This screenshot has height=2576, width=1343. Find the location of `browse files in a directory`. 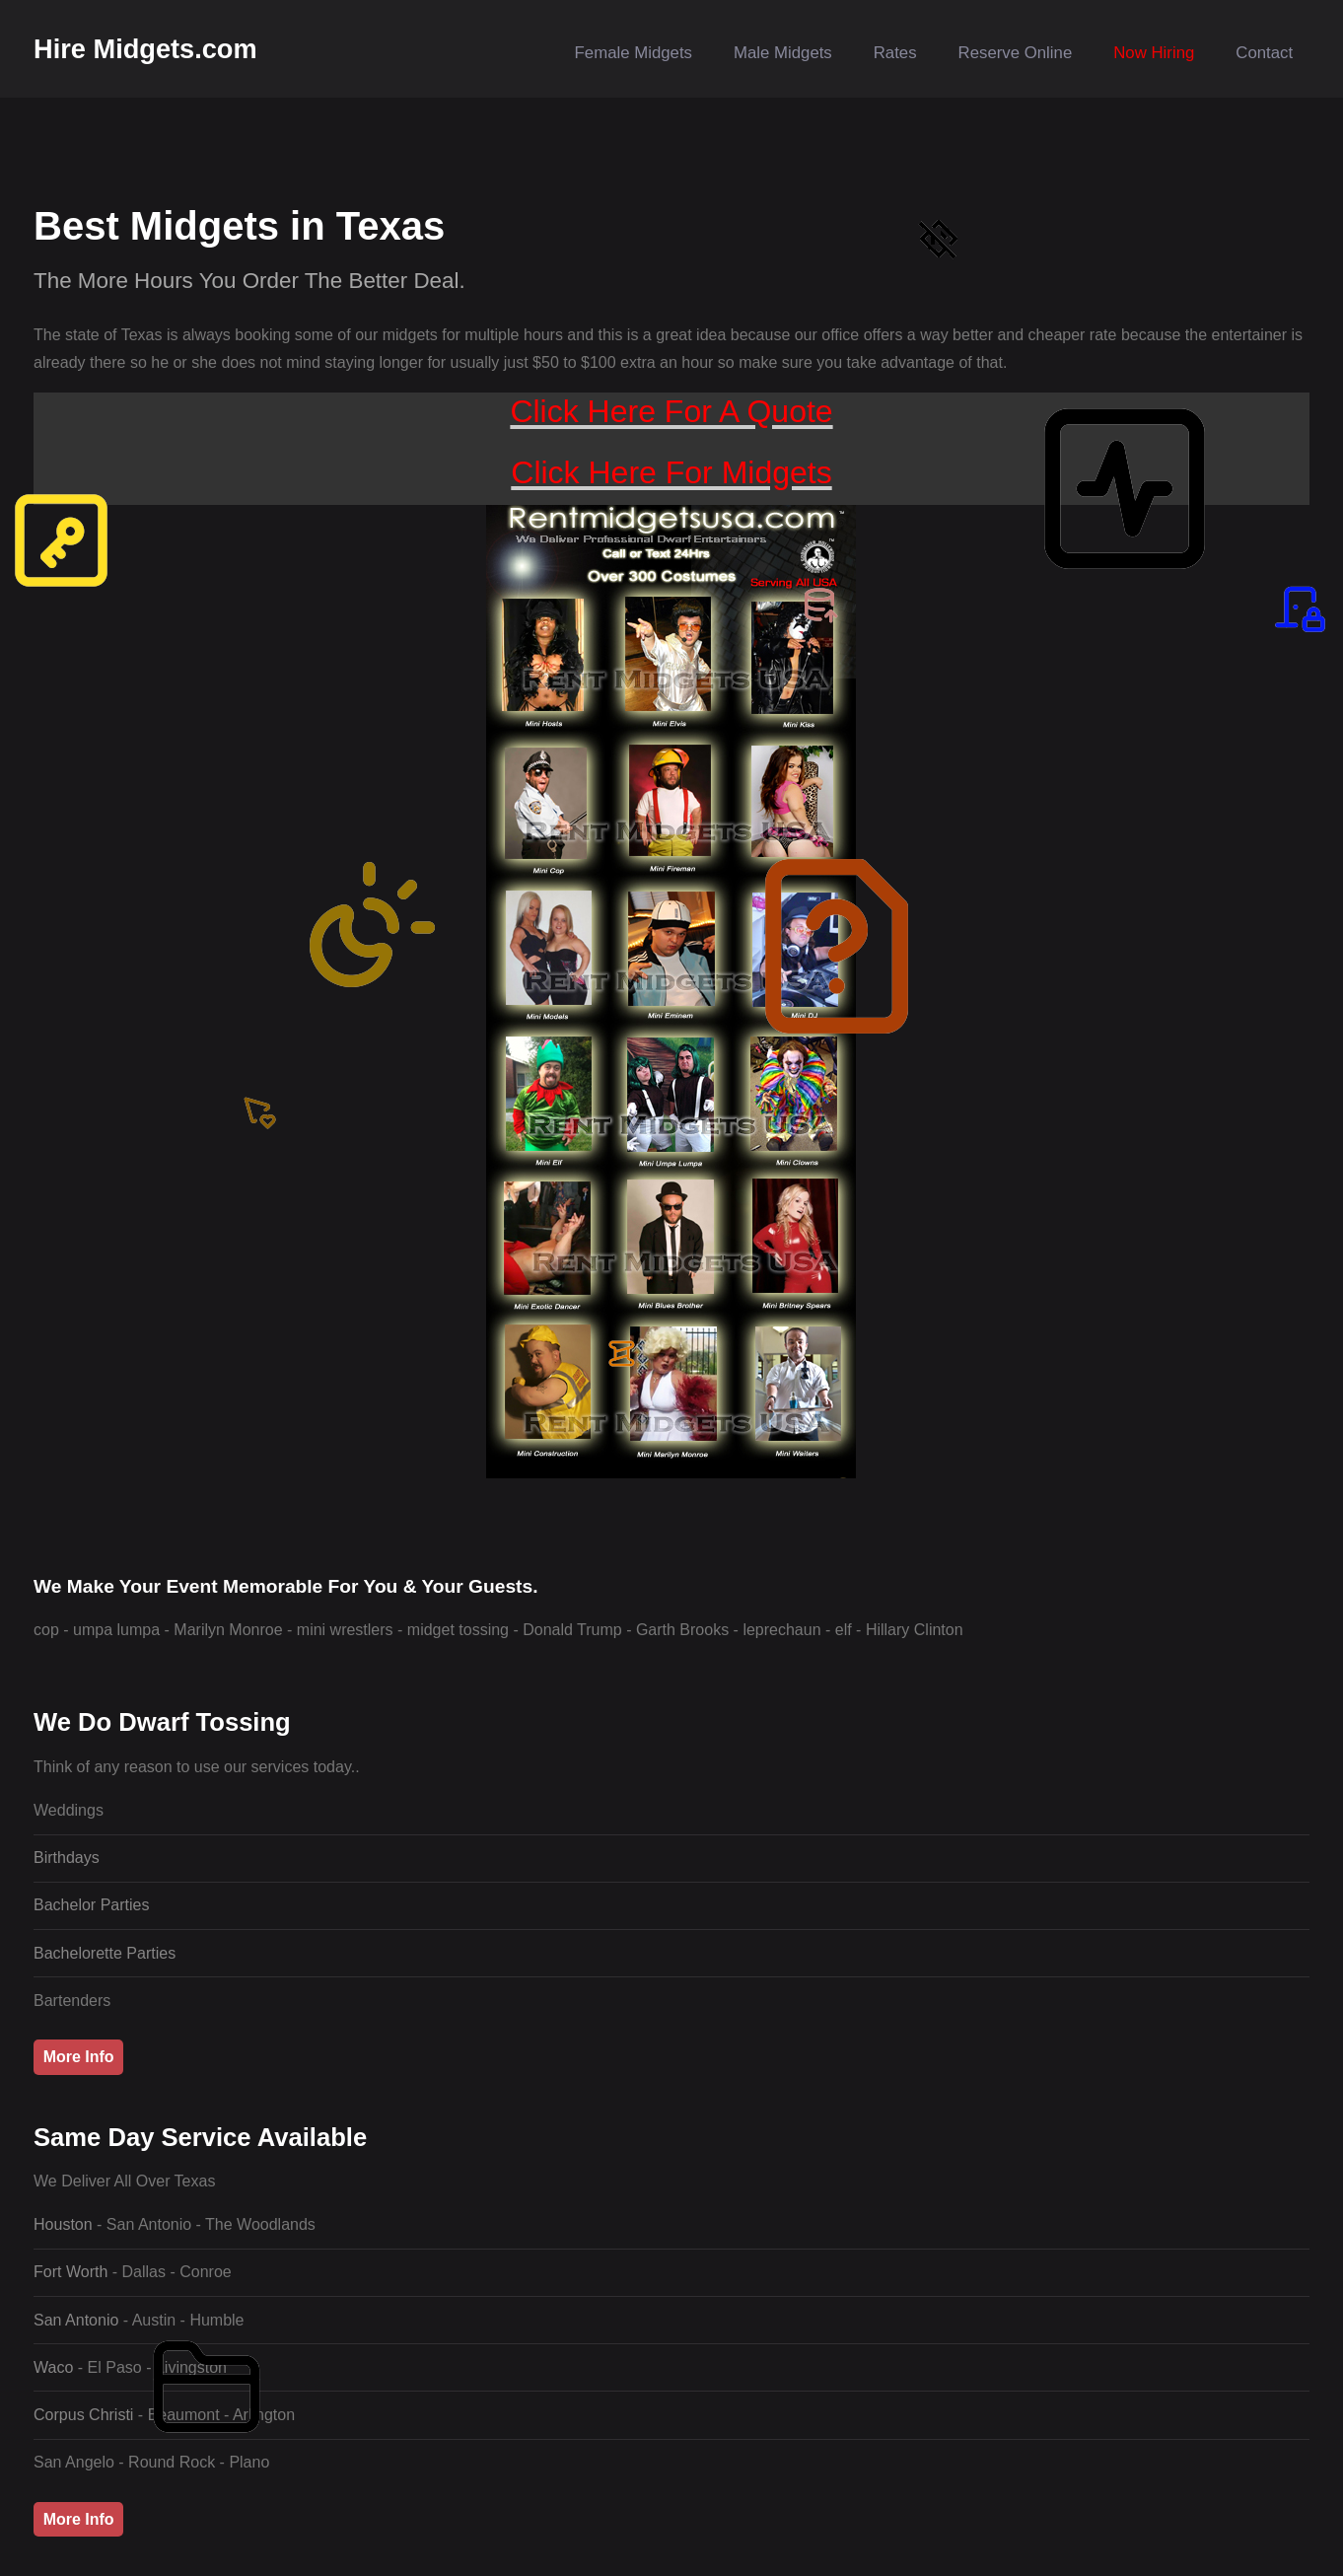

browse files in a directory is located at coordinates (206, 2389).